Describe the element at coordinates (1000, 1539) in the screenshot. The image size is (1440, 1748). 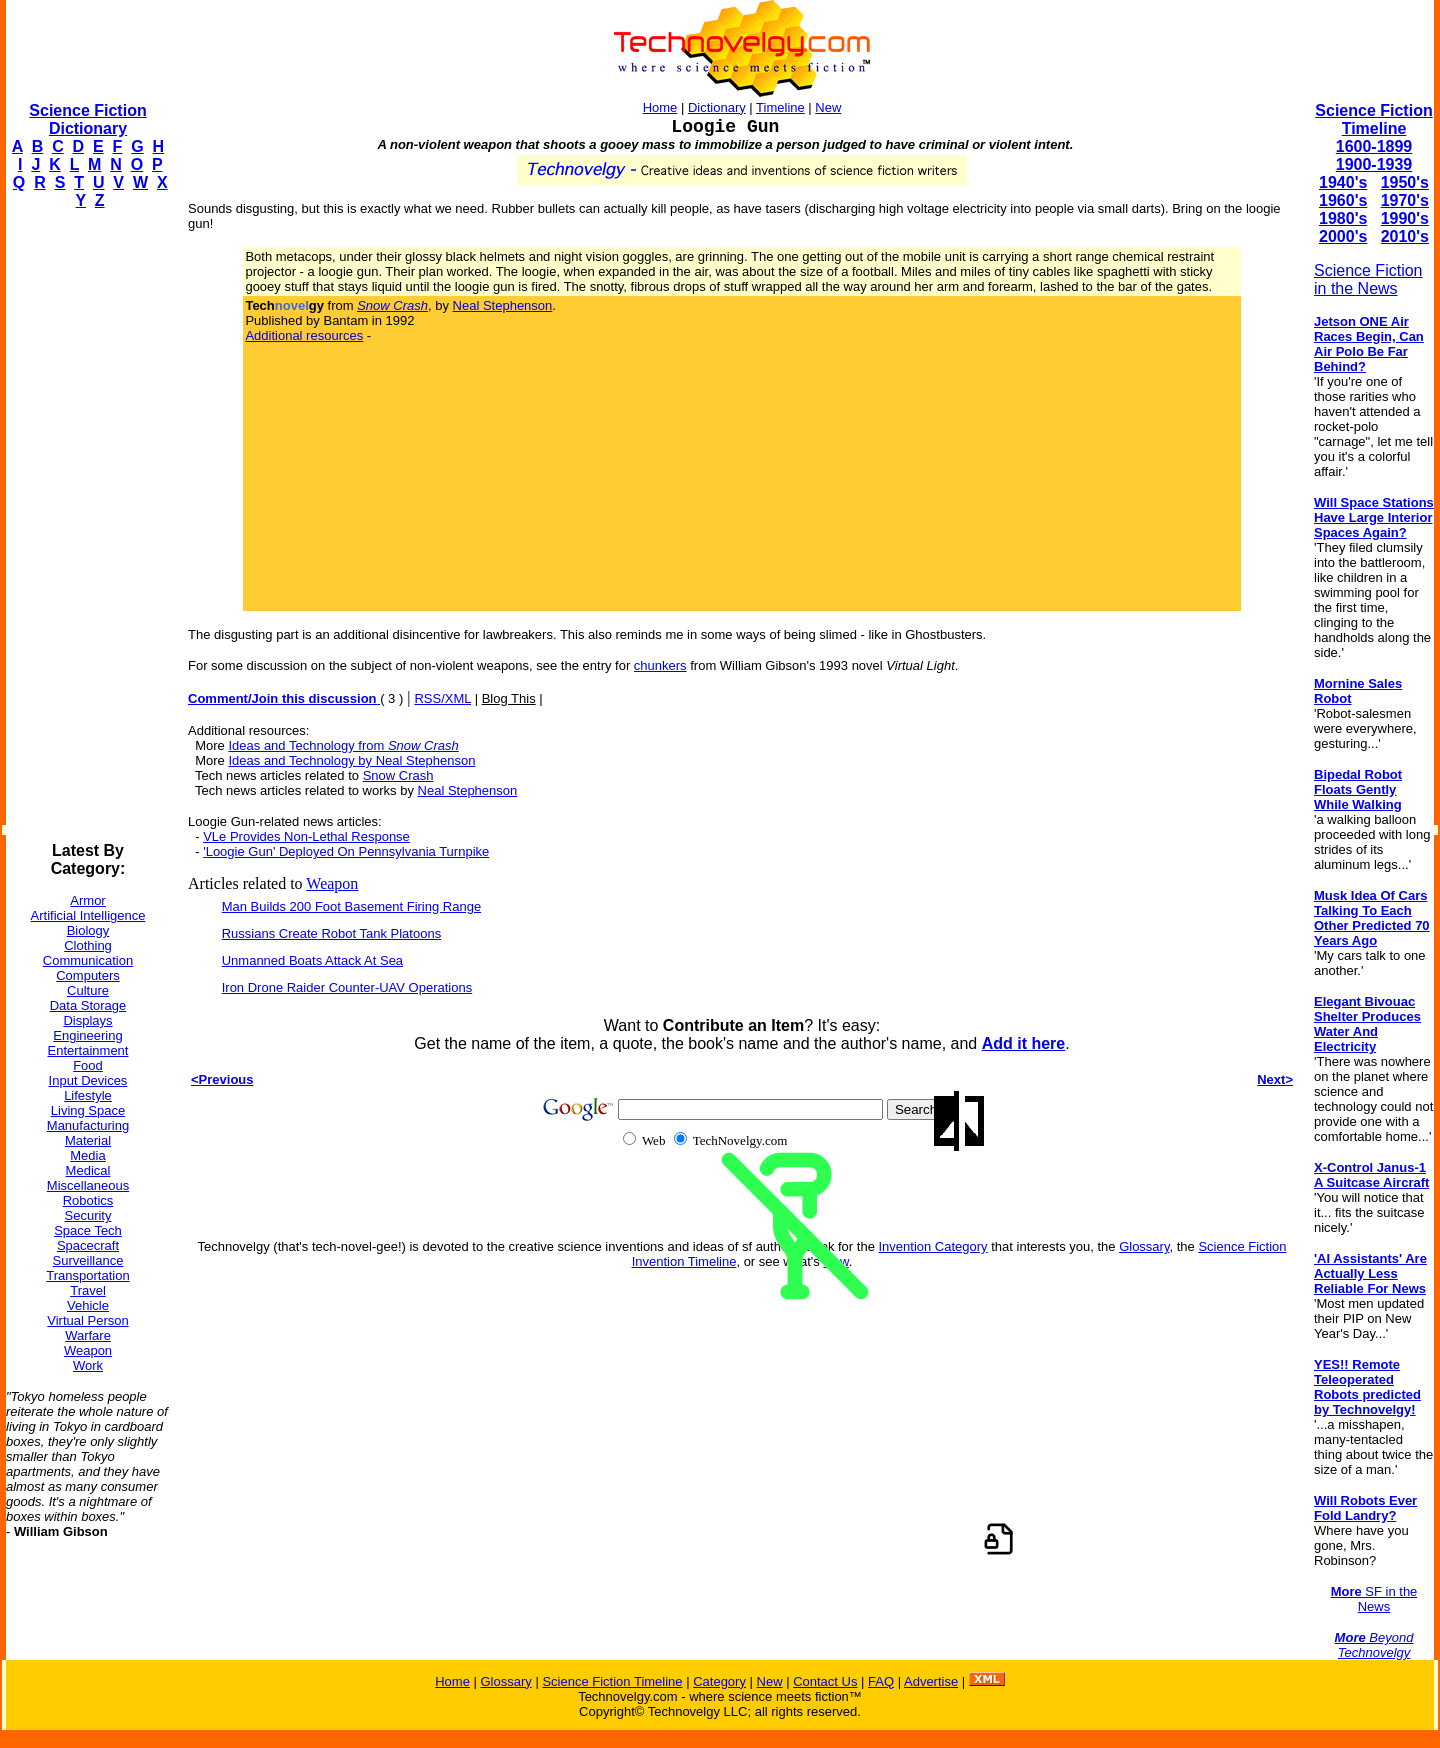
I see `access a password-protected file` at that location.